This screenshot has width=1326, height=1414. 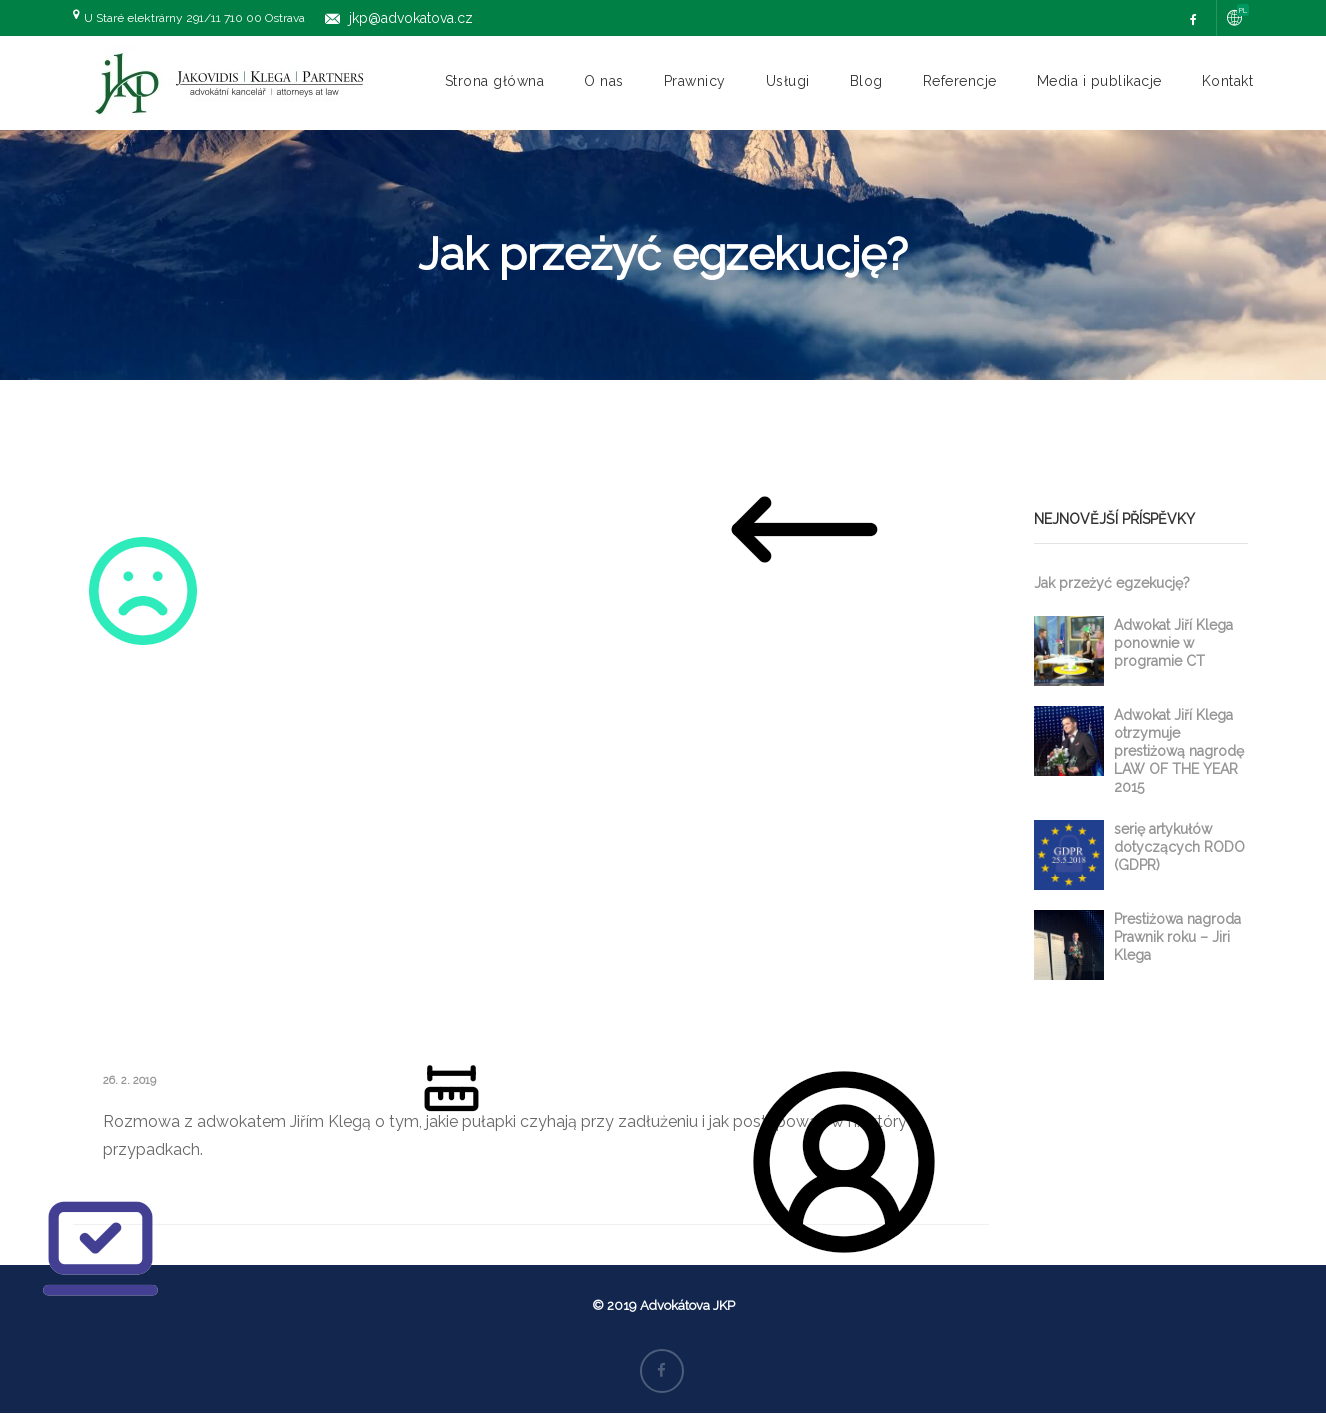 I want to click on move item to the left, so click(x=804, y=529).